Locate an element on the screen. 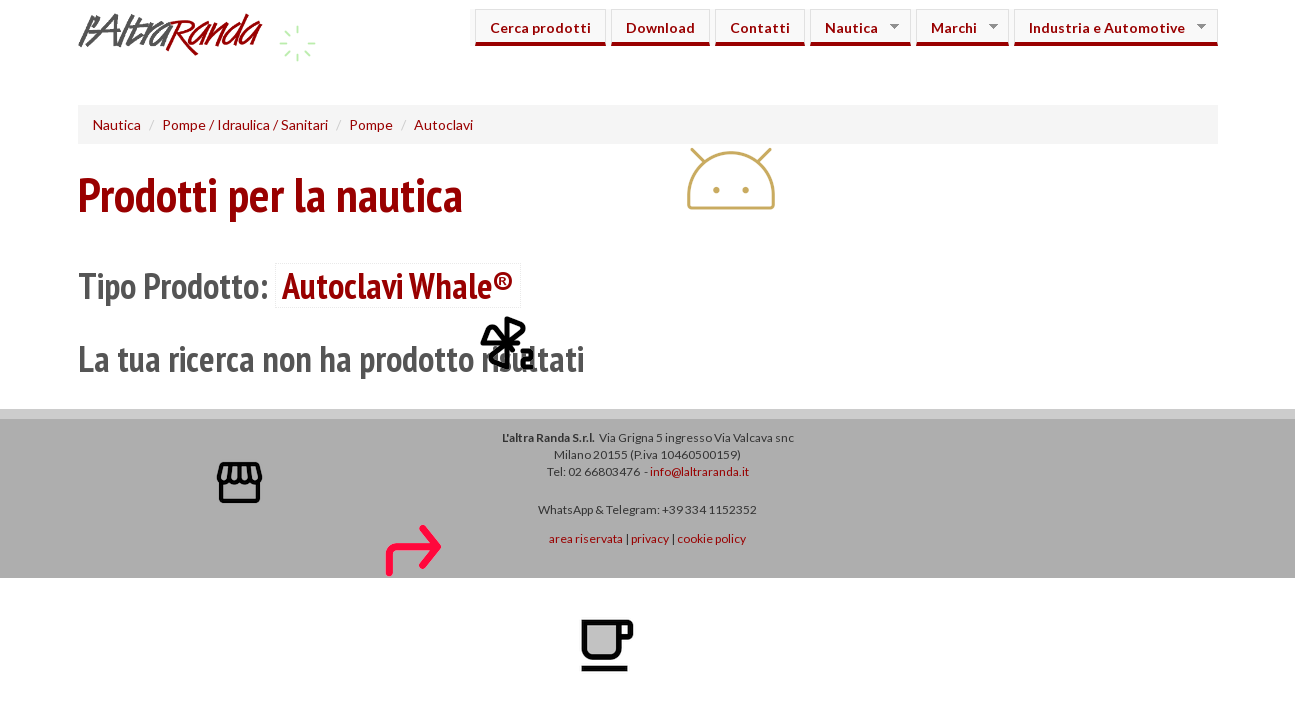 The image size is (1295, 720). access café or coffee shop locations is located at coordinates (604, 645).